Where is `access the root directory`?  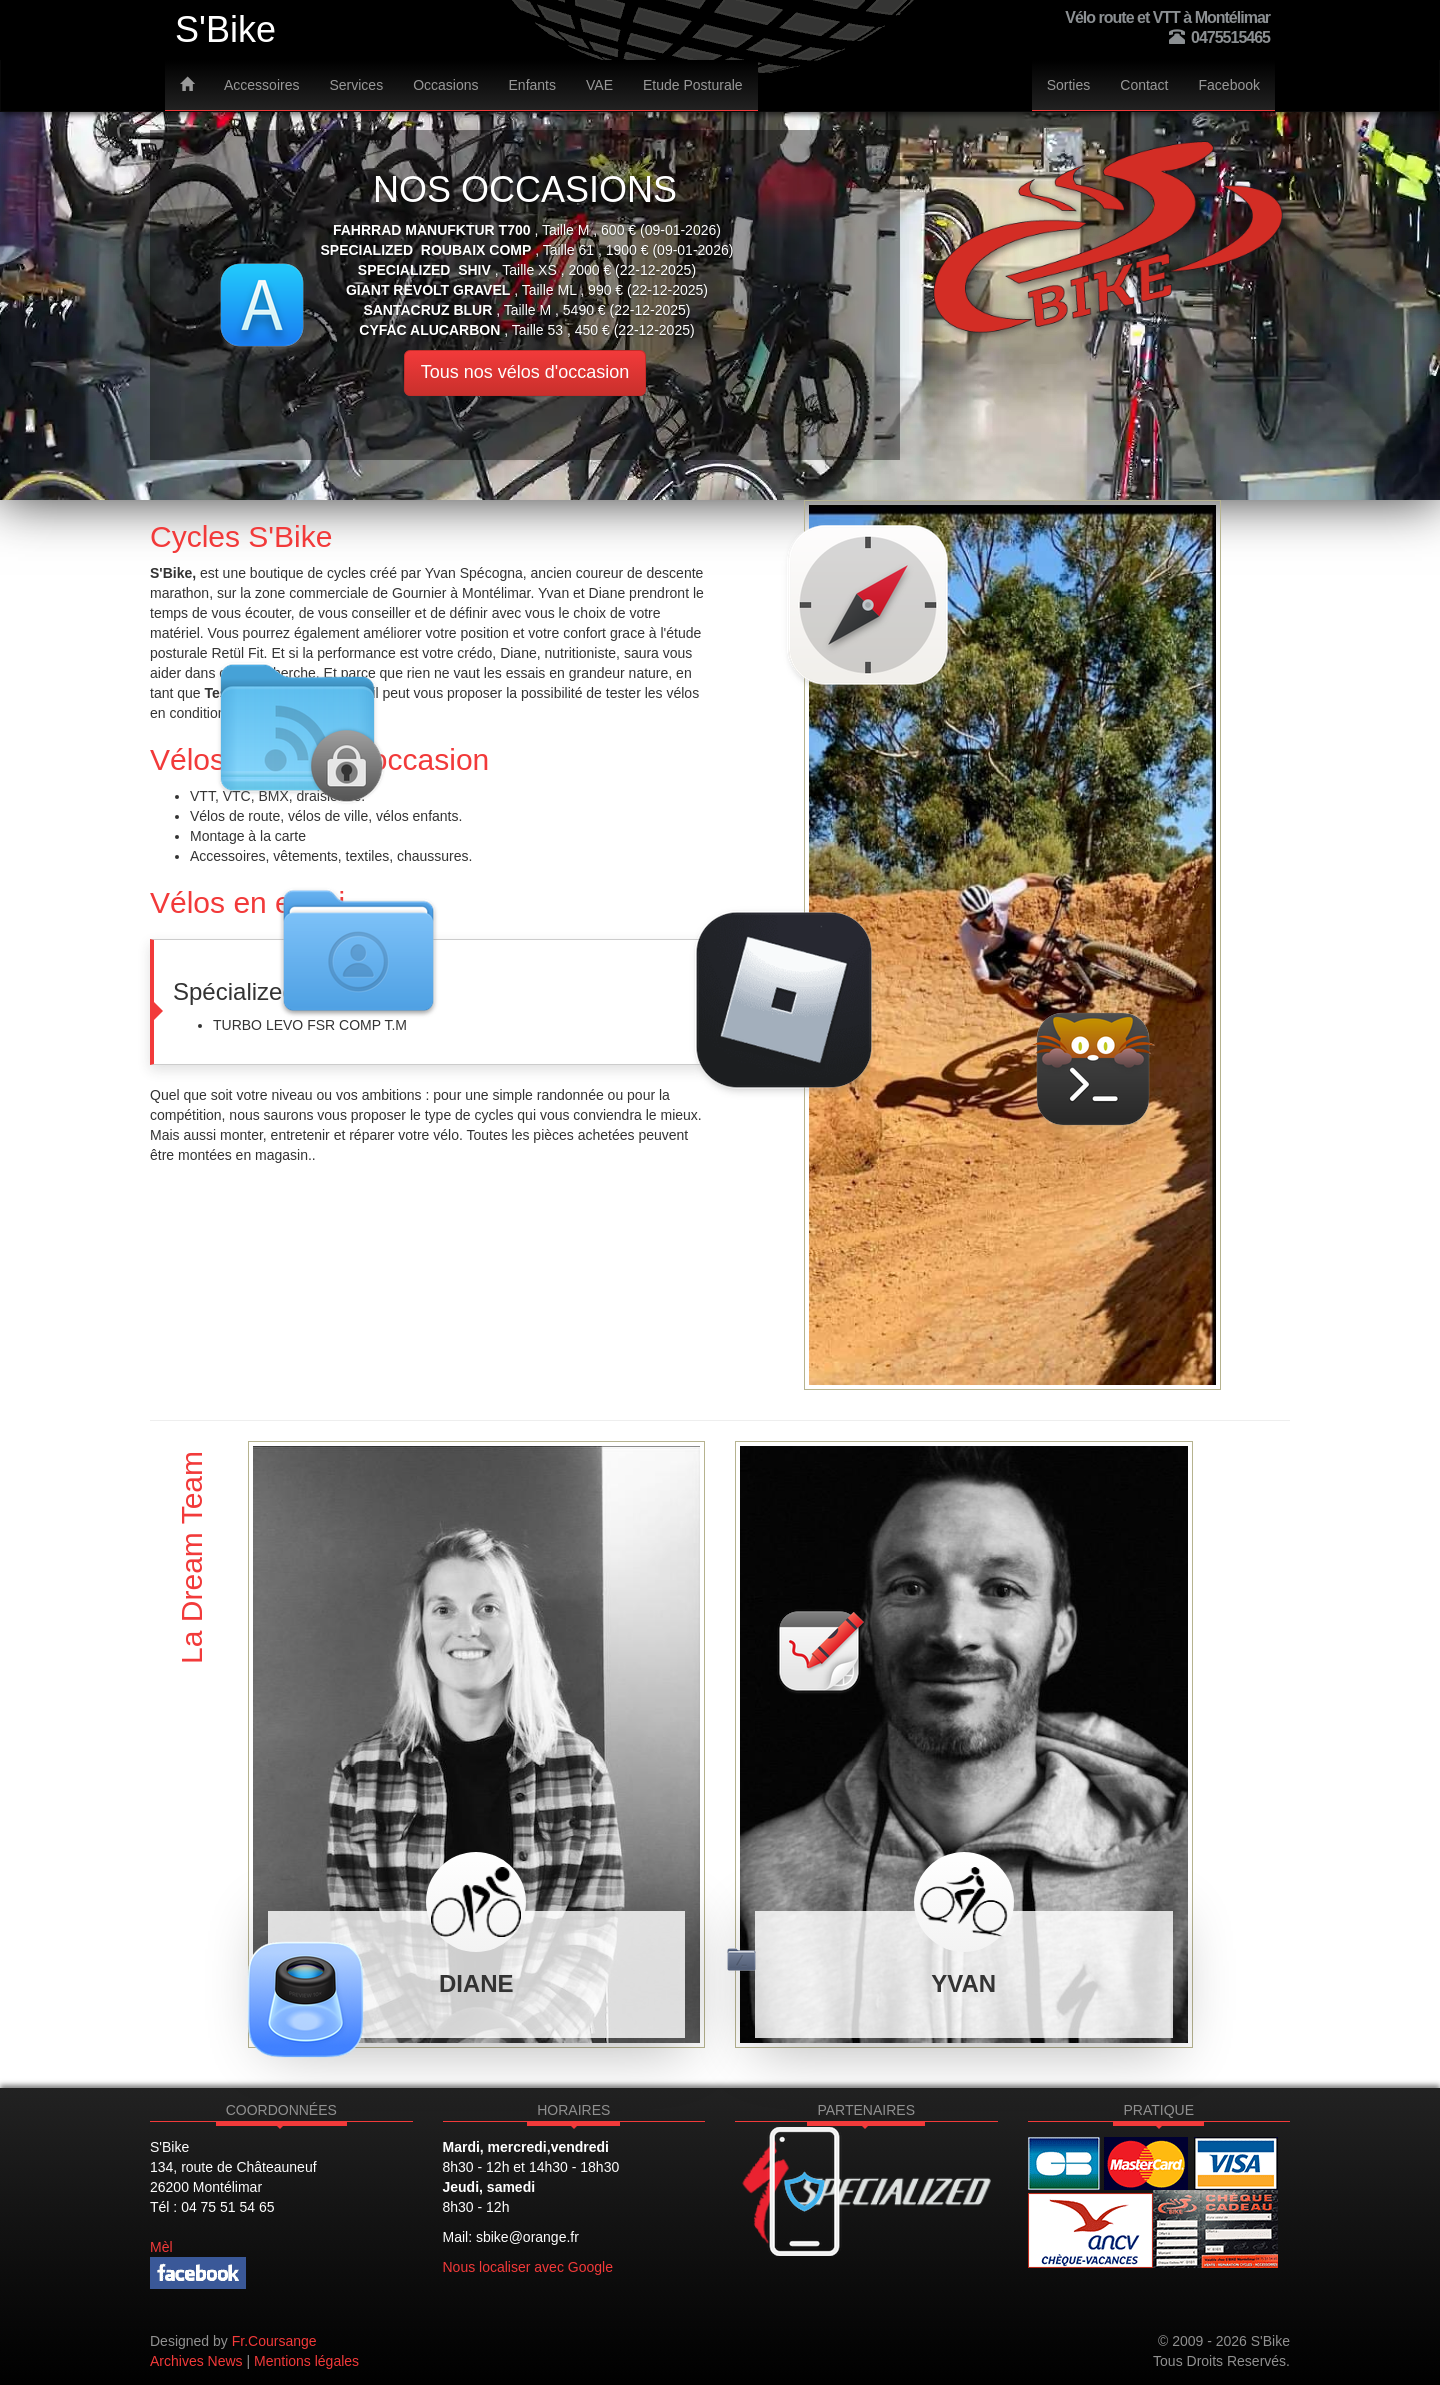
access the root directory is located at coordinates (741, 1959).